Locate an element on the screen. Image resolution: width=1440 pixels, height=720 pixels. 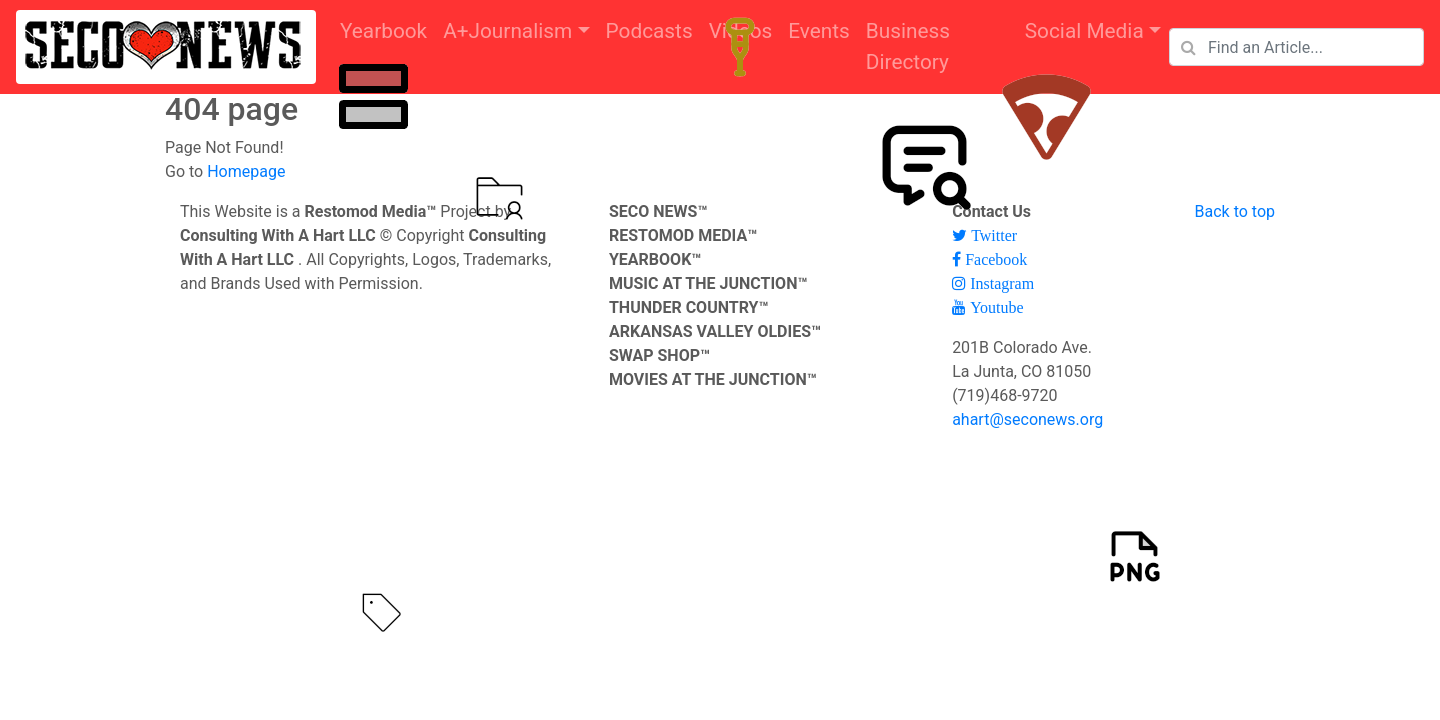
access user-specific files or documents is located at coordinates (499, 196).